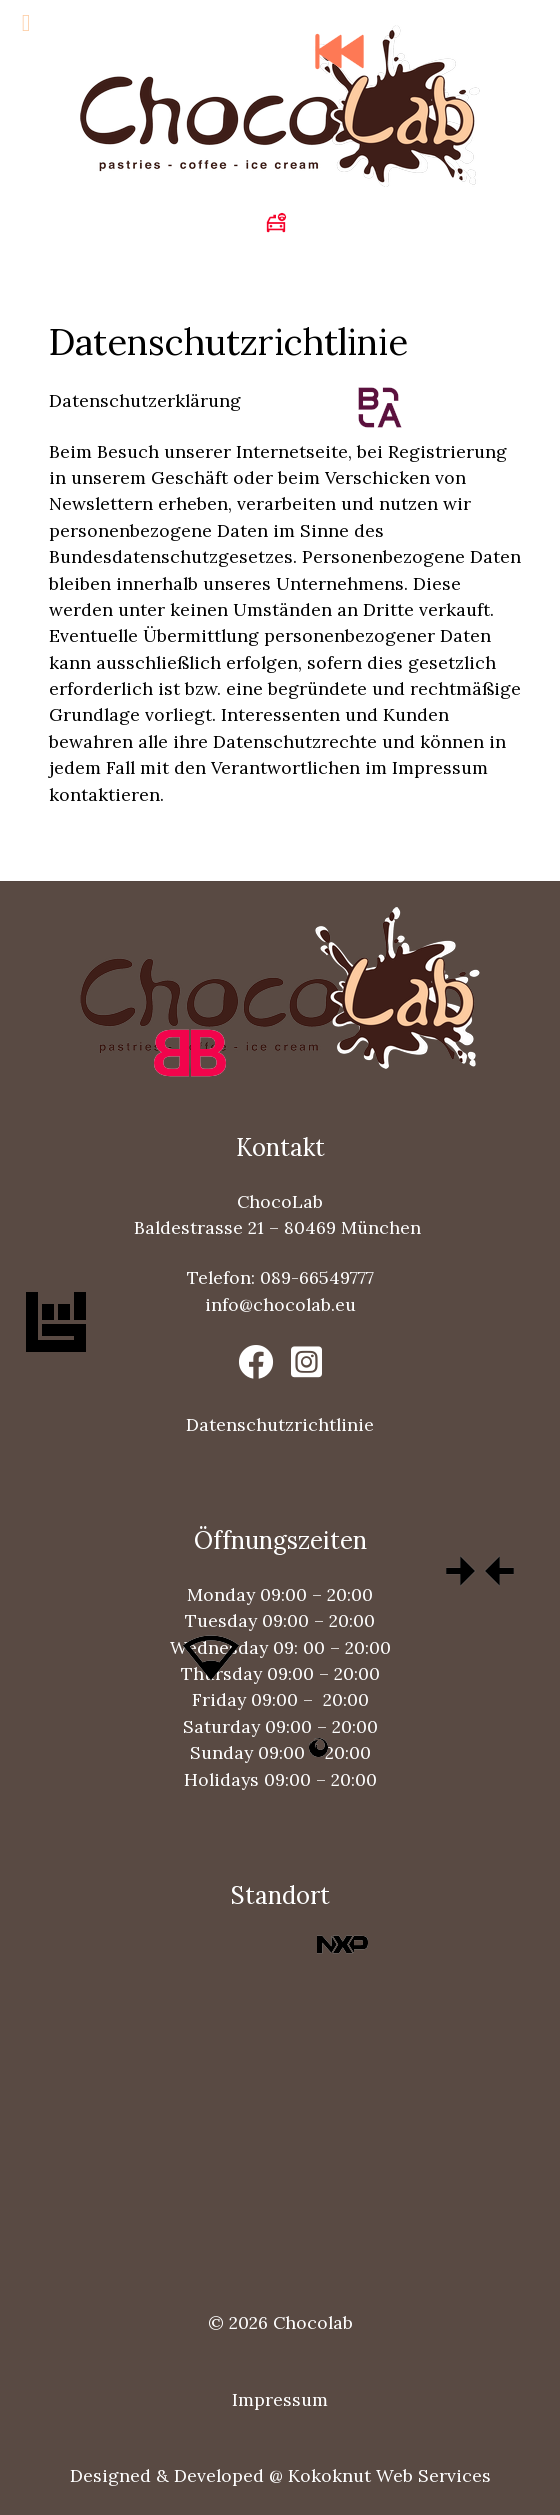  I want to click on taxi or rideshare with wifi available, so click(276, 223).